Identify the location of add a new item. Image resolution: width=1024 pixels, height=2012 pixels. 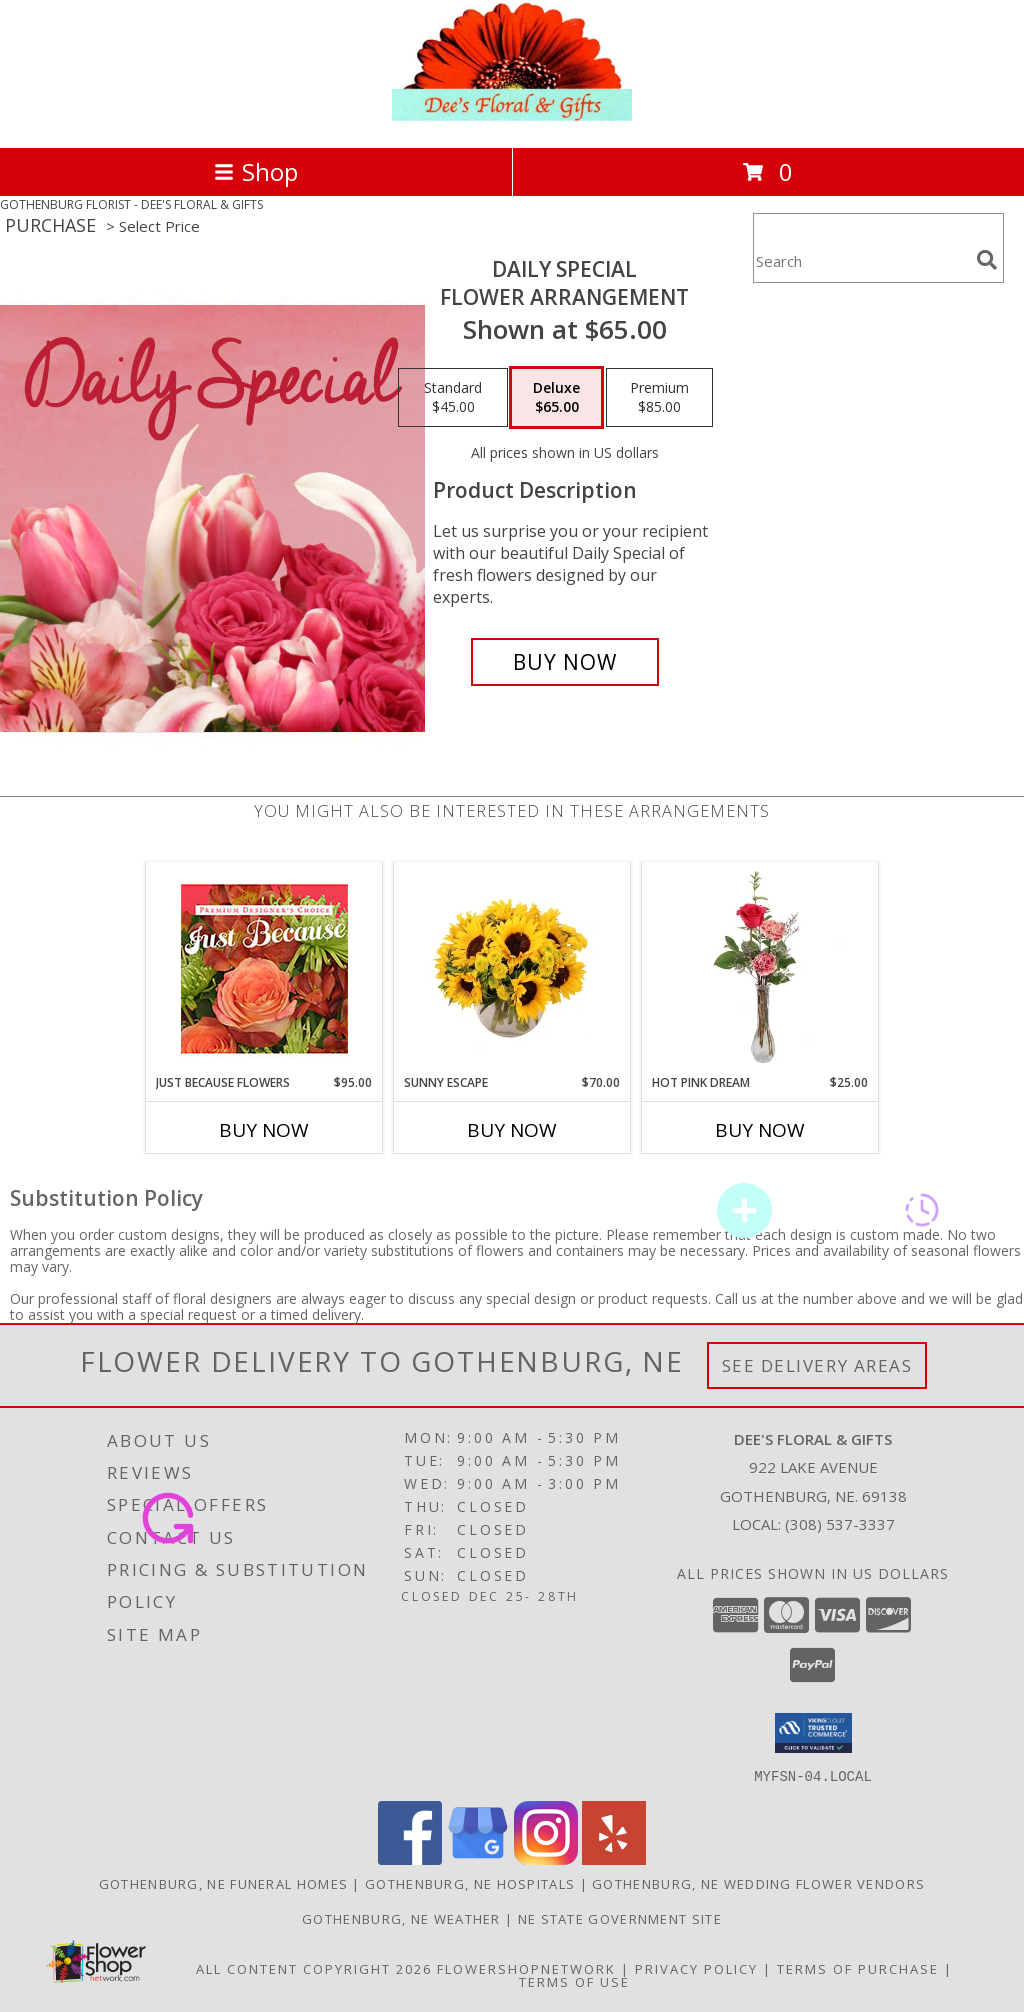
(744, 1210).